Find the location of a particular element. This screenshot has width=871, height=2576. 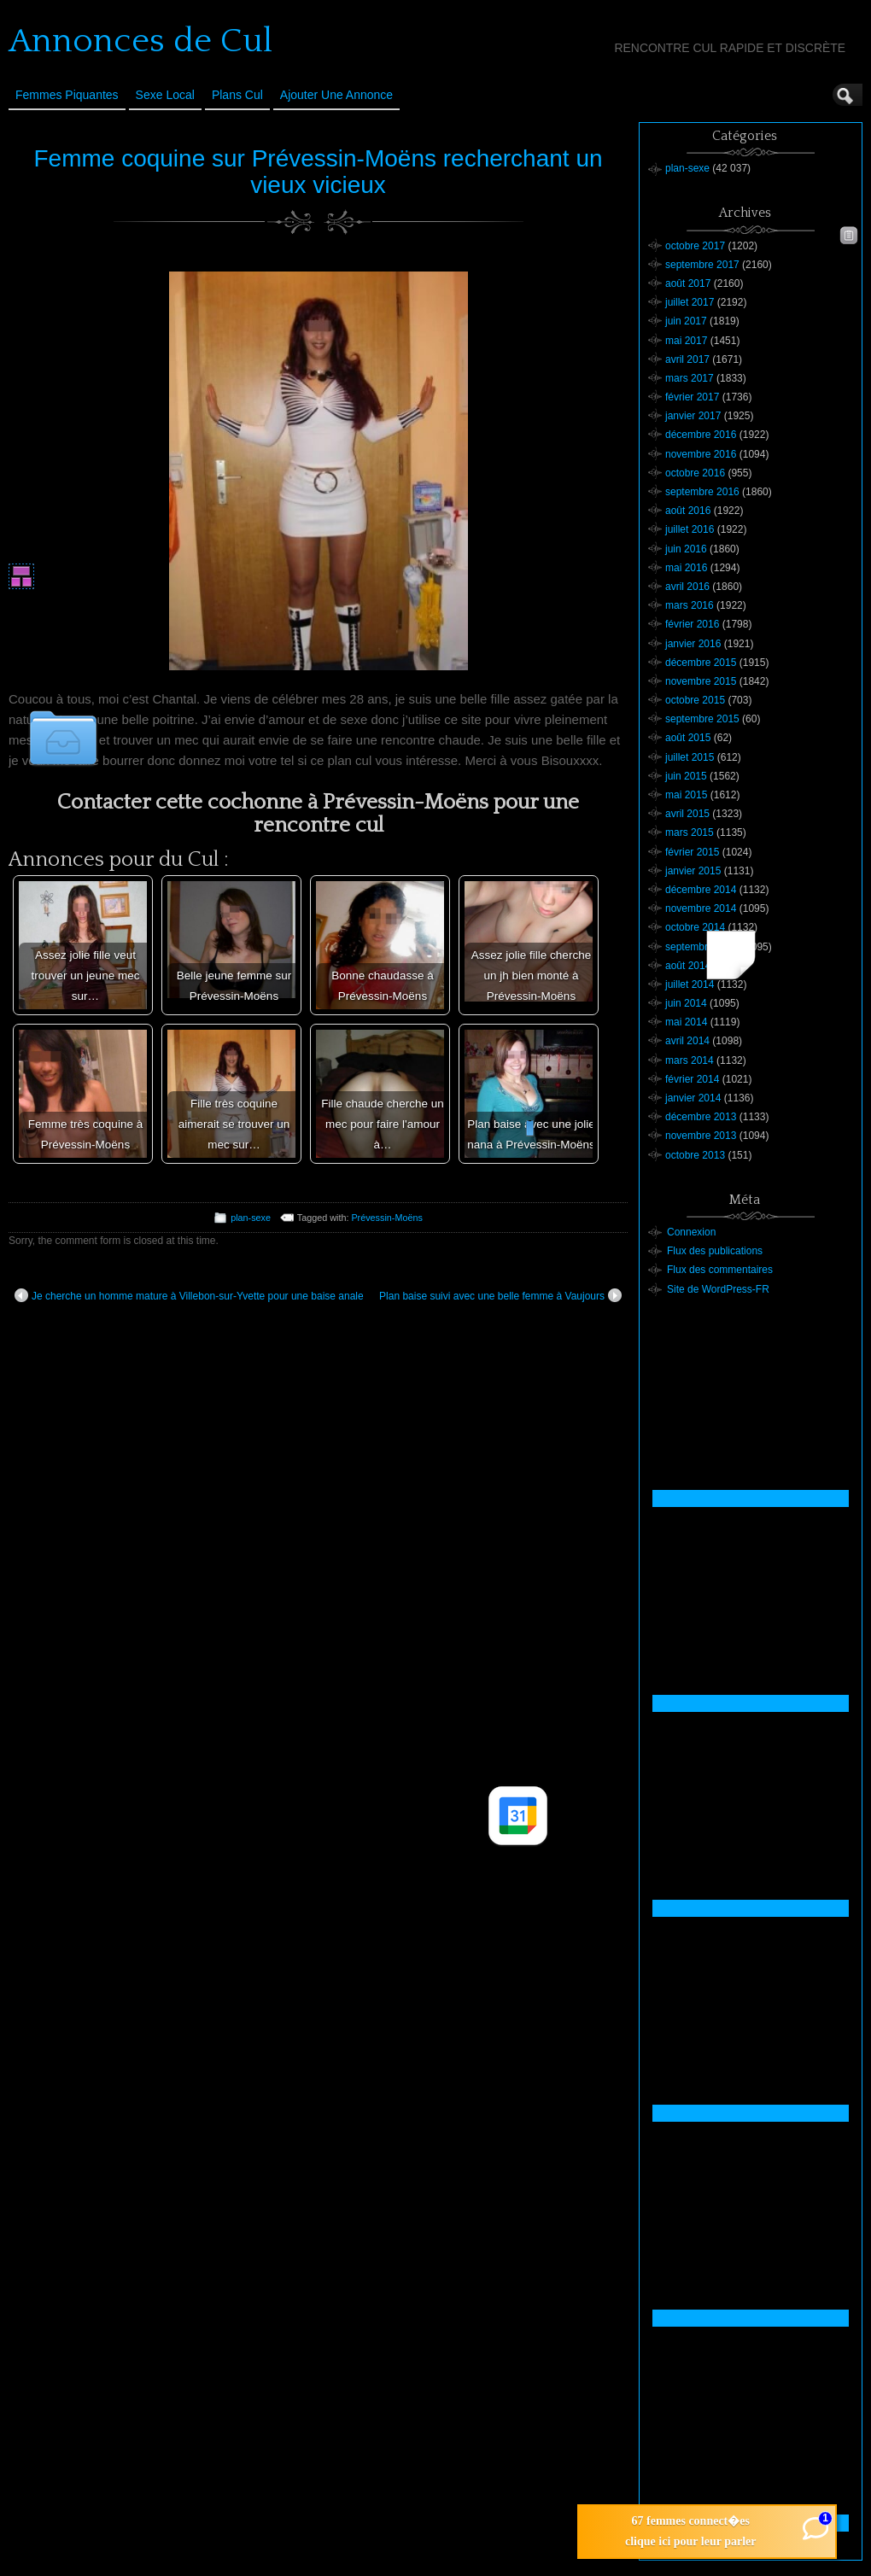

open office documents folder is located at coordinates (63, 738).